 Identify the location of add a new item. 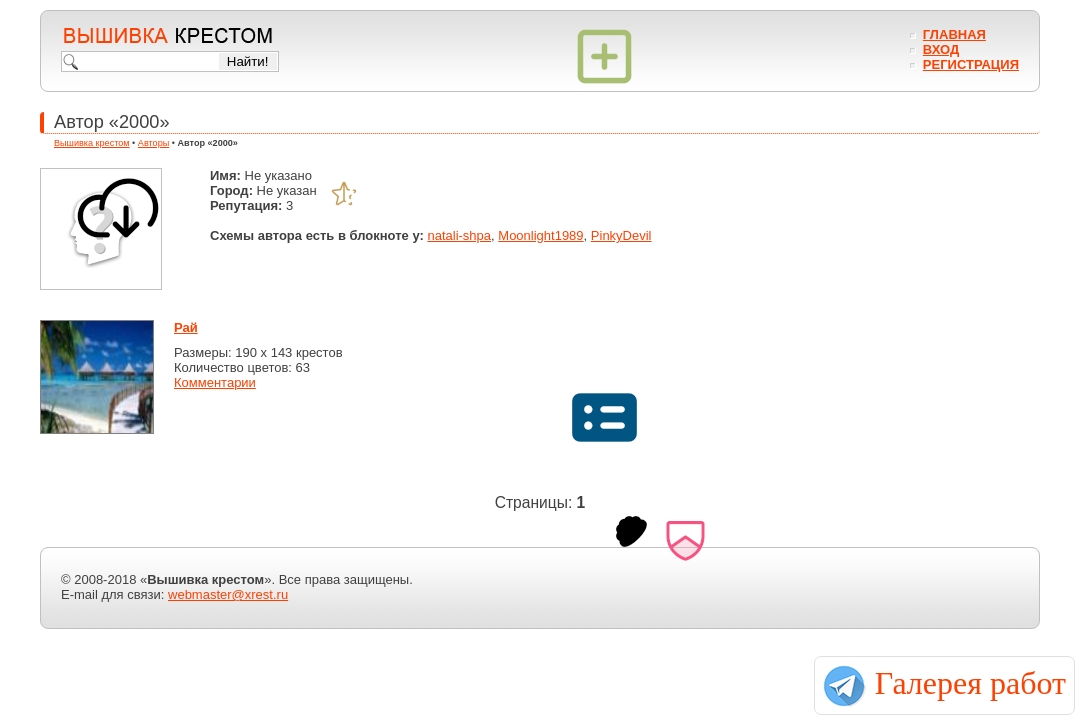
(604, 56).